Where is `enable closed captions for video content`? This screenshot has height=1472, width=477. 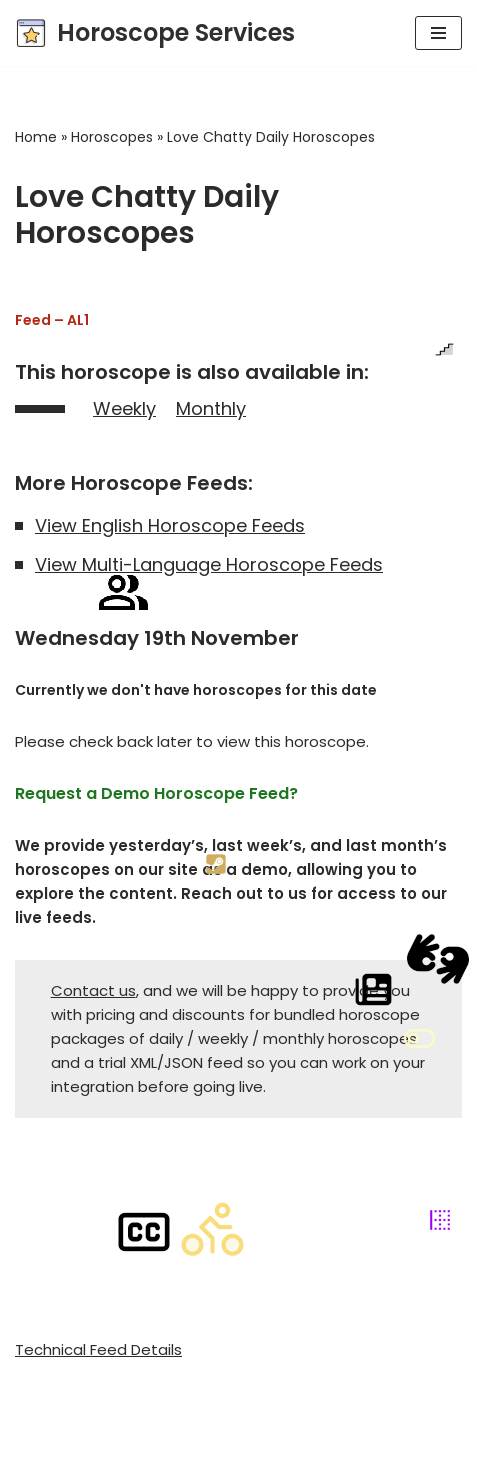 enable closed captions for video content is located at coordinates (144, 1232).